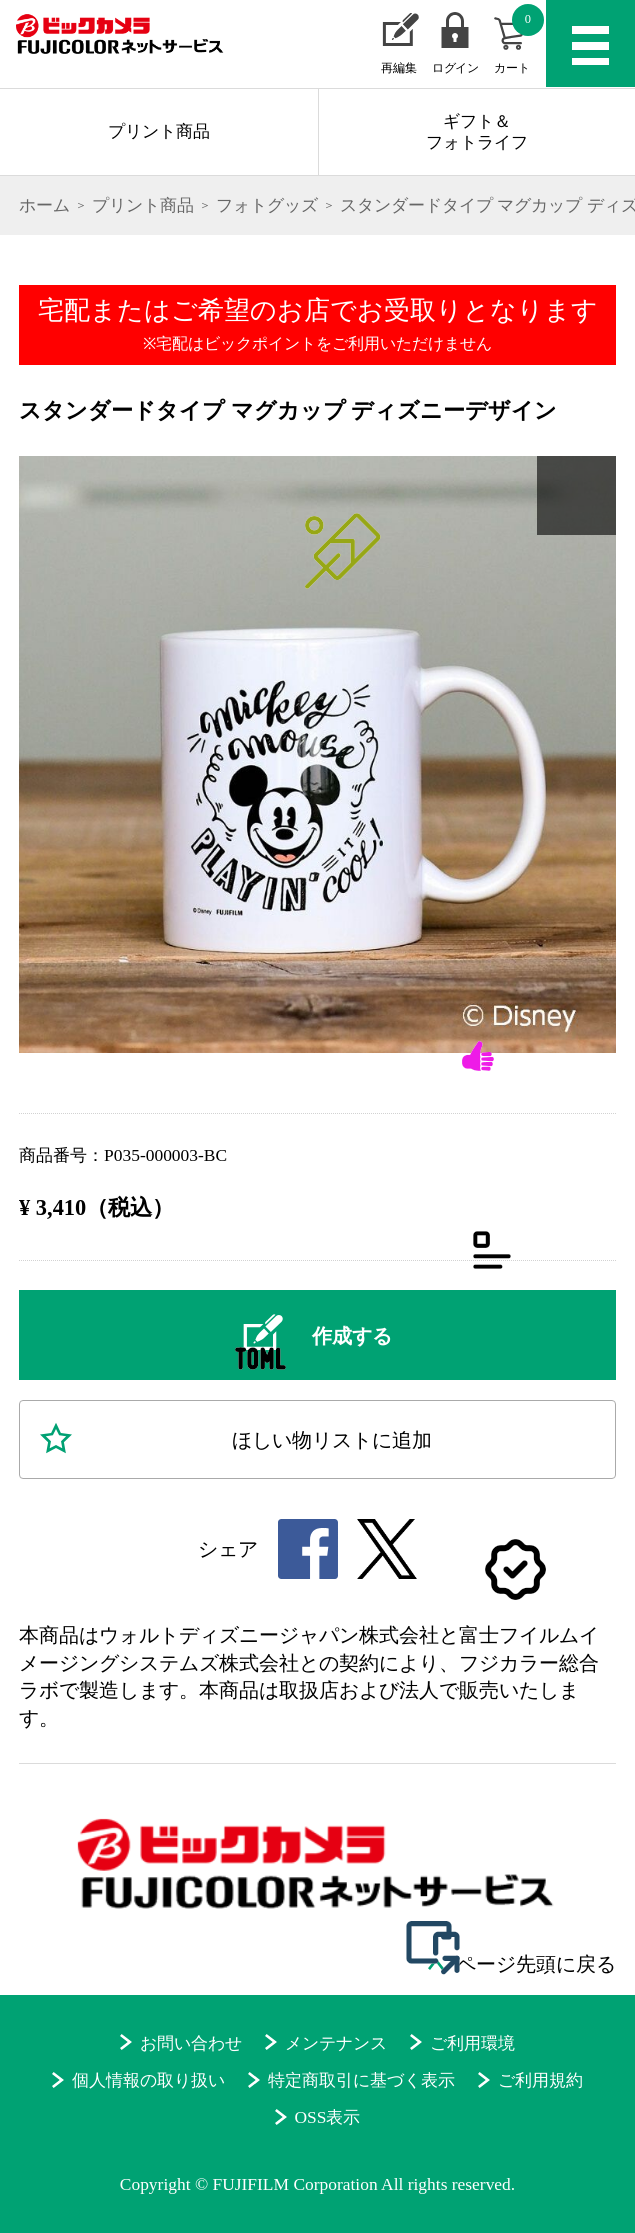  I want to click on indicates a TOML configuration file, so click(260, 1358).